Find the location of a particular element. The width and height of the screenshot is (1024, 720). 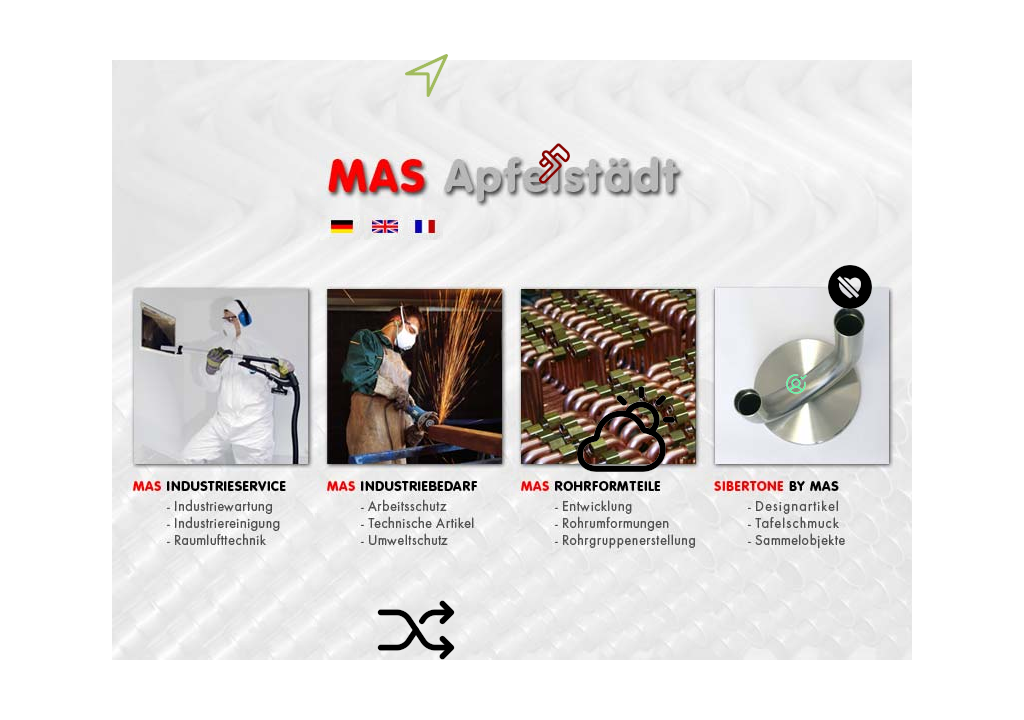

get directions to a location is located at coordinates (426, 75).